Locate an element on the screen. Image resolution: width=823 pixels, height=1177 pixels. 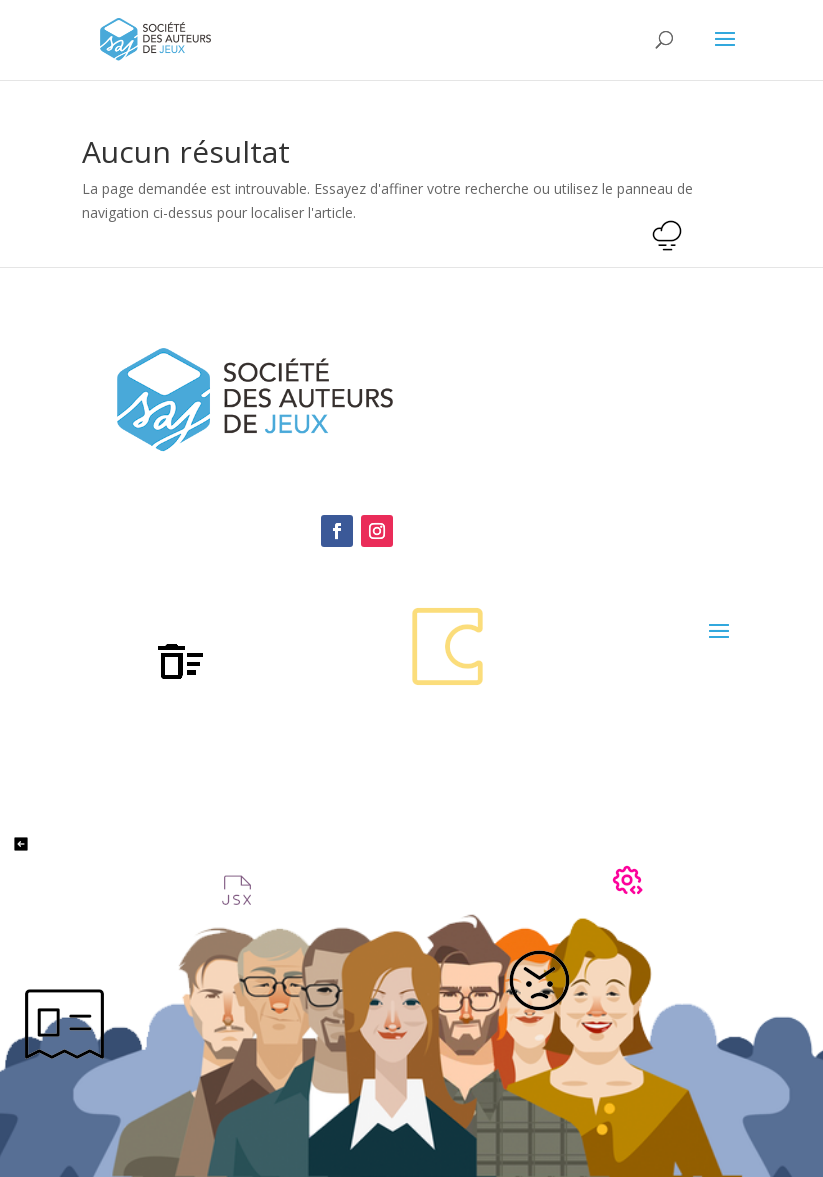
indicate angry reaction or emotion is located at coordinates (539, 980).